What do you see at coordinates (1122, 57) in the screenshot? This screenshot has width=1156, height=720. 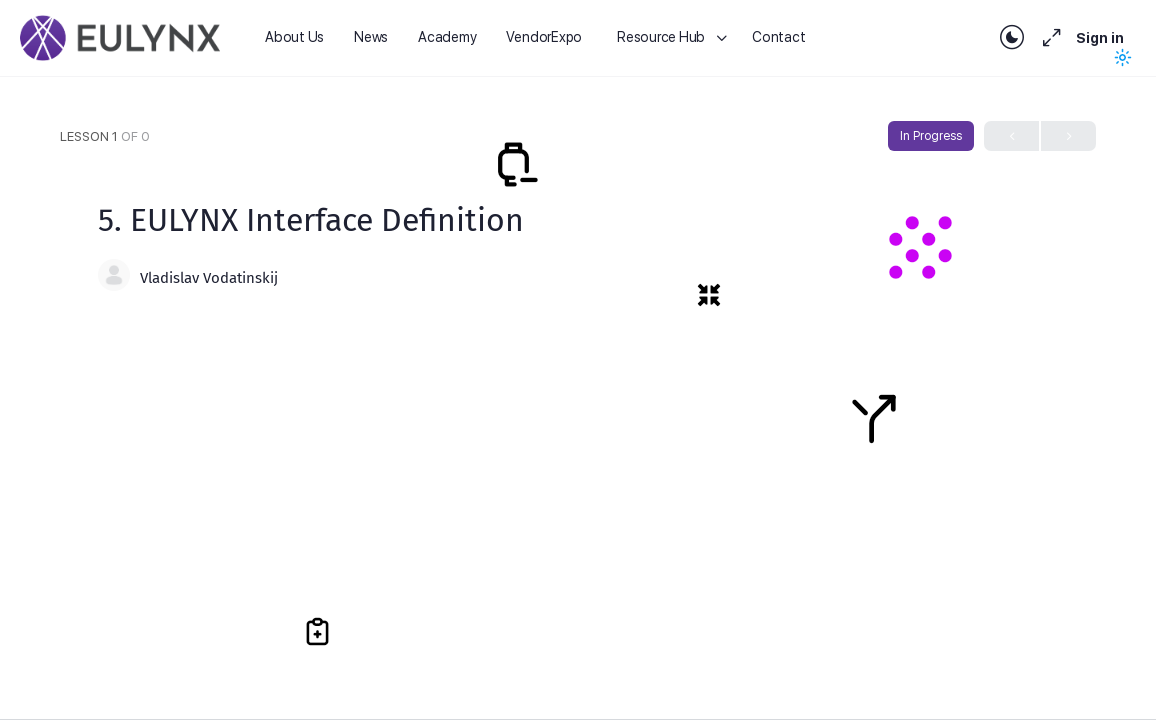 I see `increase screen brightness` at bounding box center [1122, 57].